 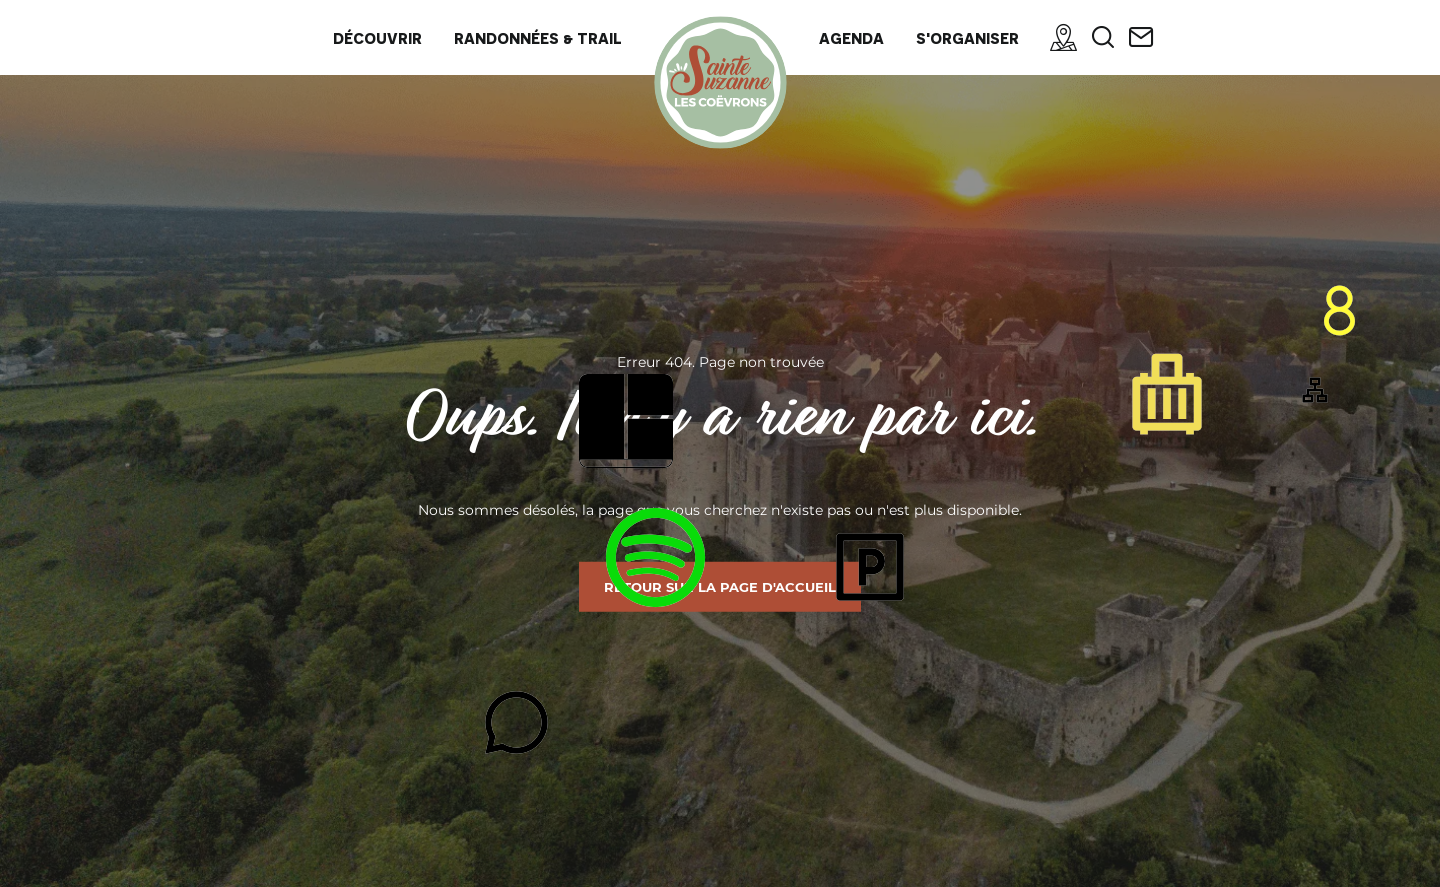 I want to click on open chat or messaging, so click(x=516, y=722).